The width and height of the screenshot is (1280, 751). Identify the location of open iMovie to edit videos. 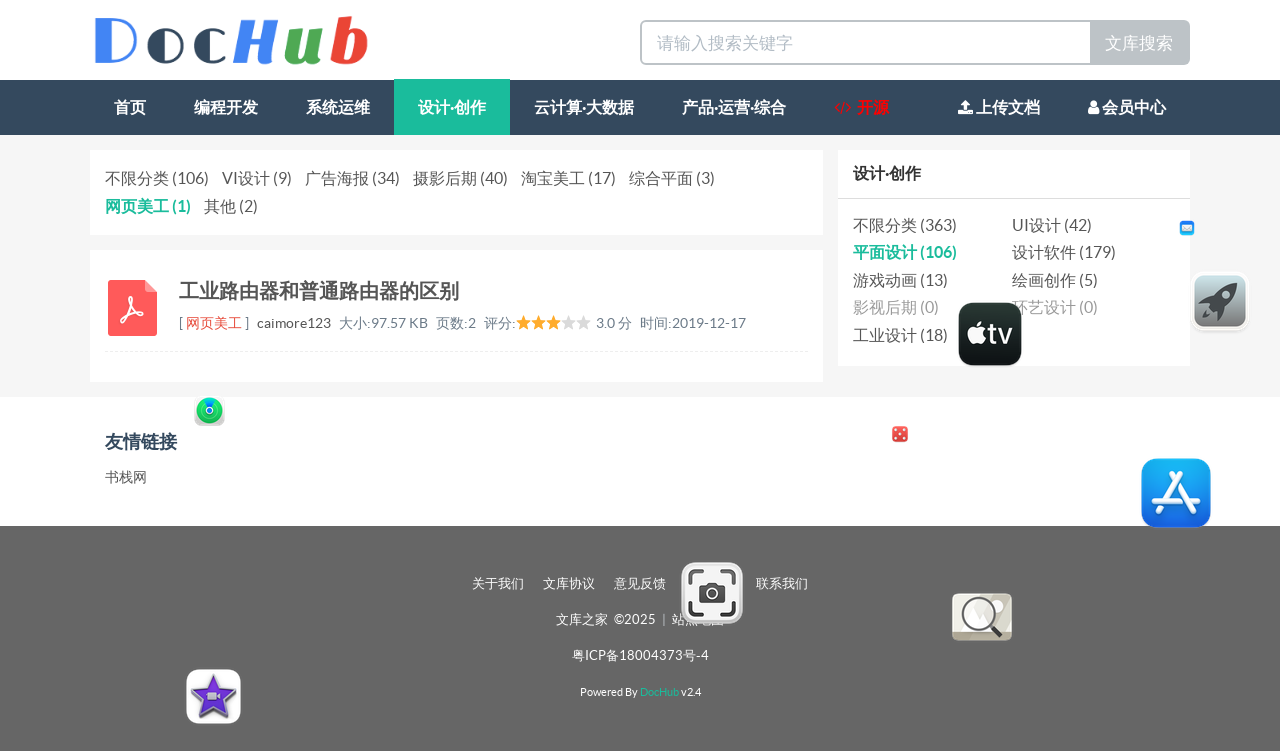
(213, 696).